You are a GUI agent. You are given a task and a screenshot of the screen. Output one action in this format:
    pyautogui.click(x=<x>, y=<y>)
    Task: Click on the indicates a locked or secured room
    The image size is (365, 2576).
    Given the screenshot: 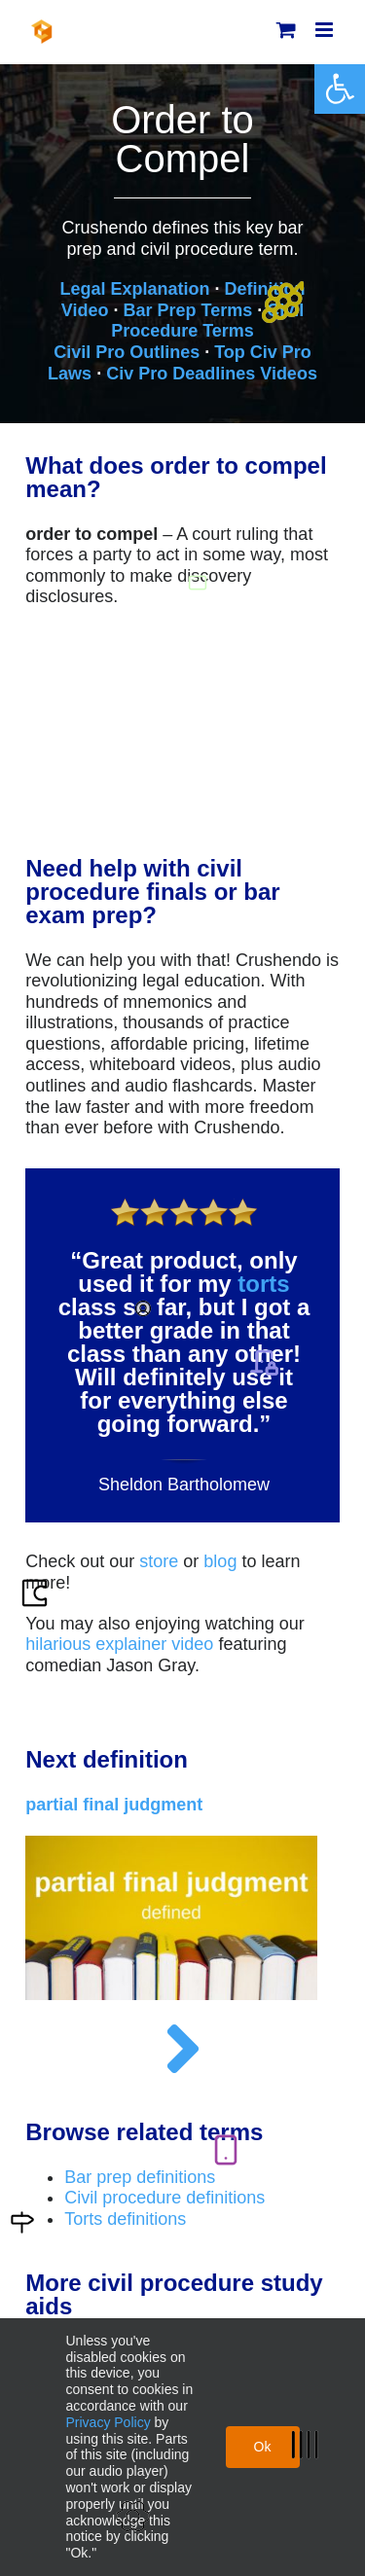 What is the action you would take?
    pyautogui.click(x=264, y=1361)
    